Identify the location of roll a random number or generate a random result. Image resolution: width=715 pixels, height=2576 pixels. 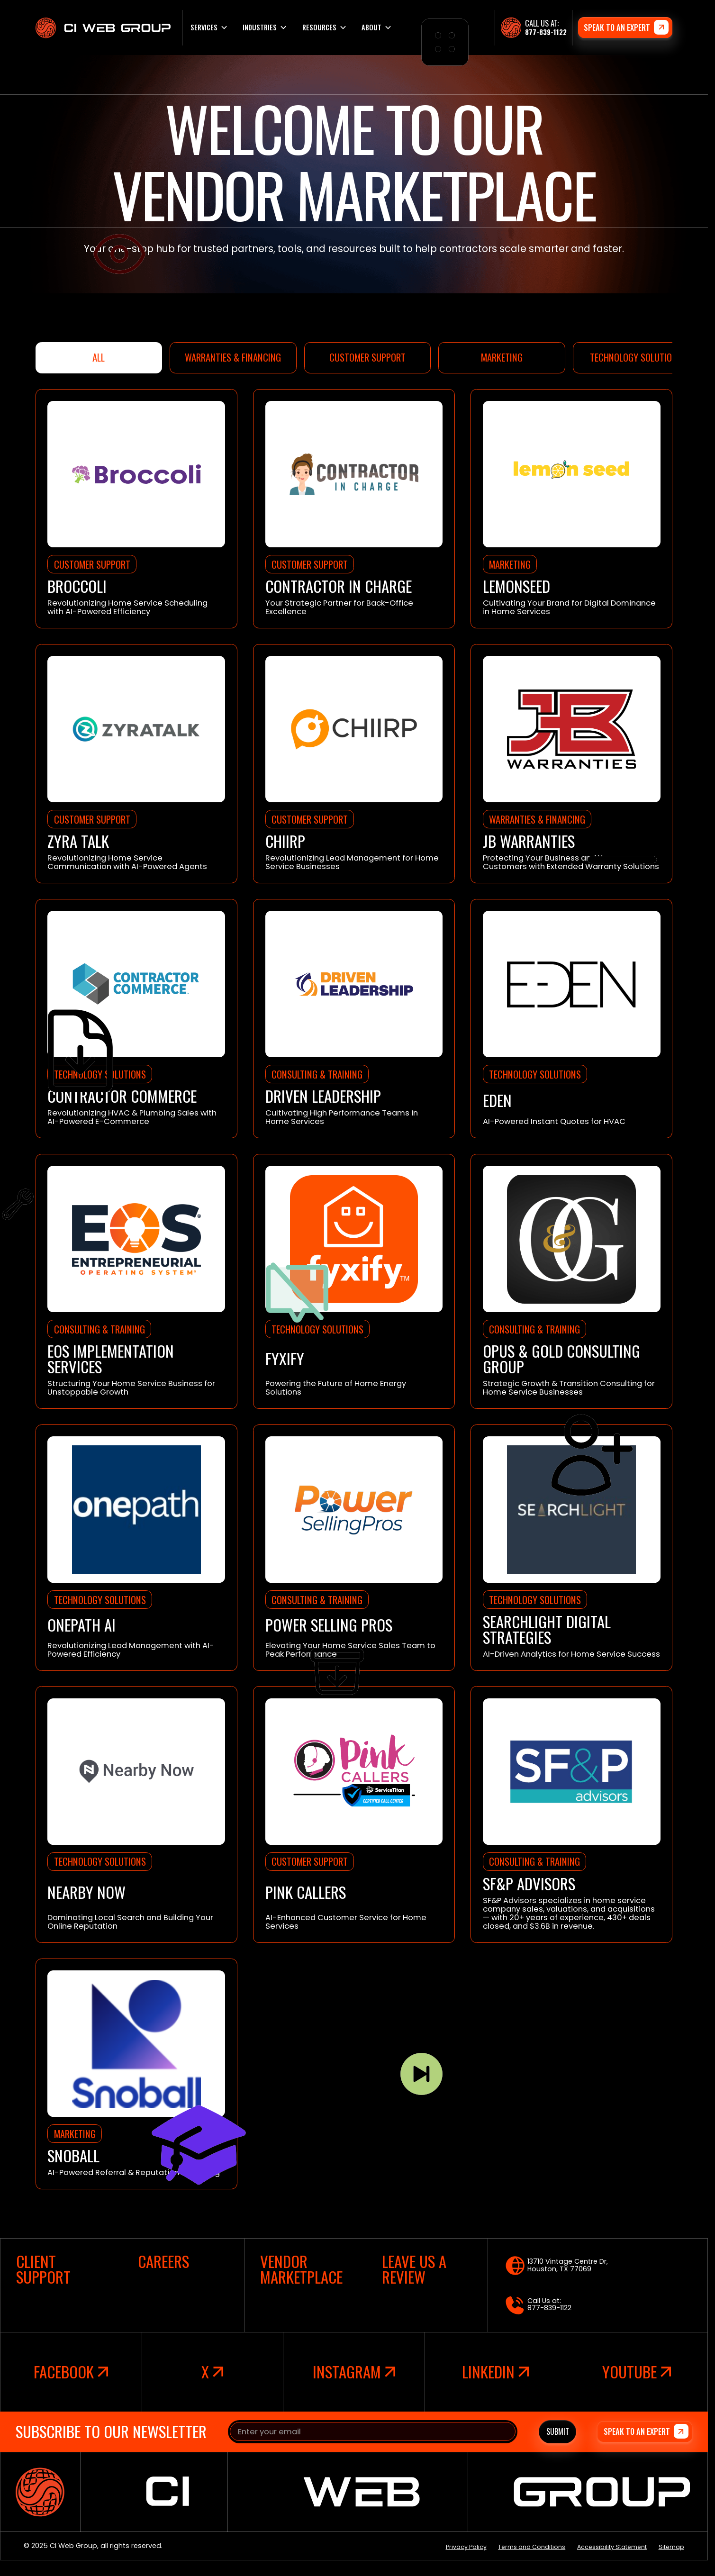
(445, 42).